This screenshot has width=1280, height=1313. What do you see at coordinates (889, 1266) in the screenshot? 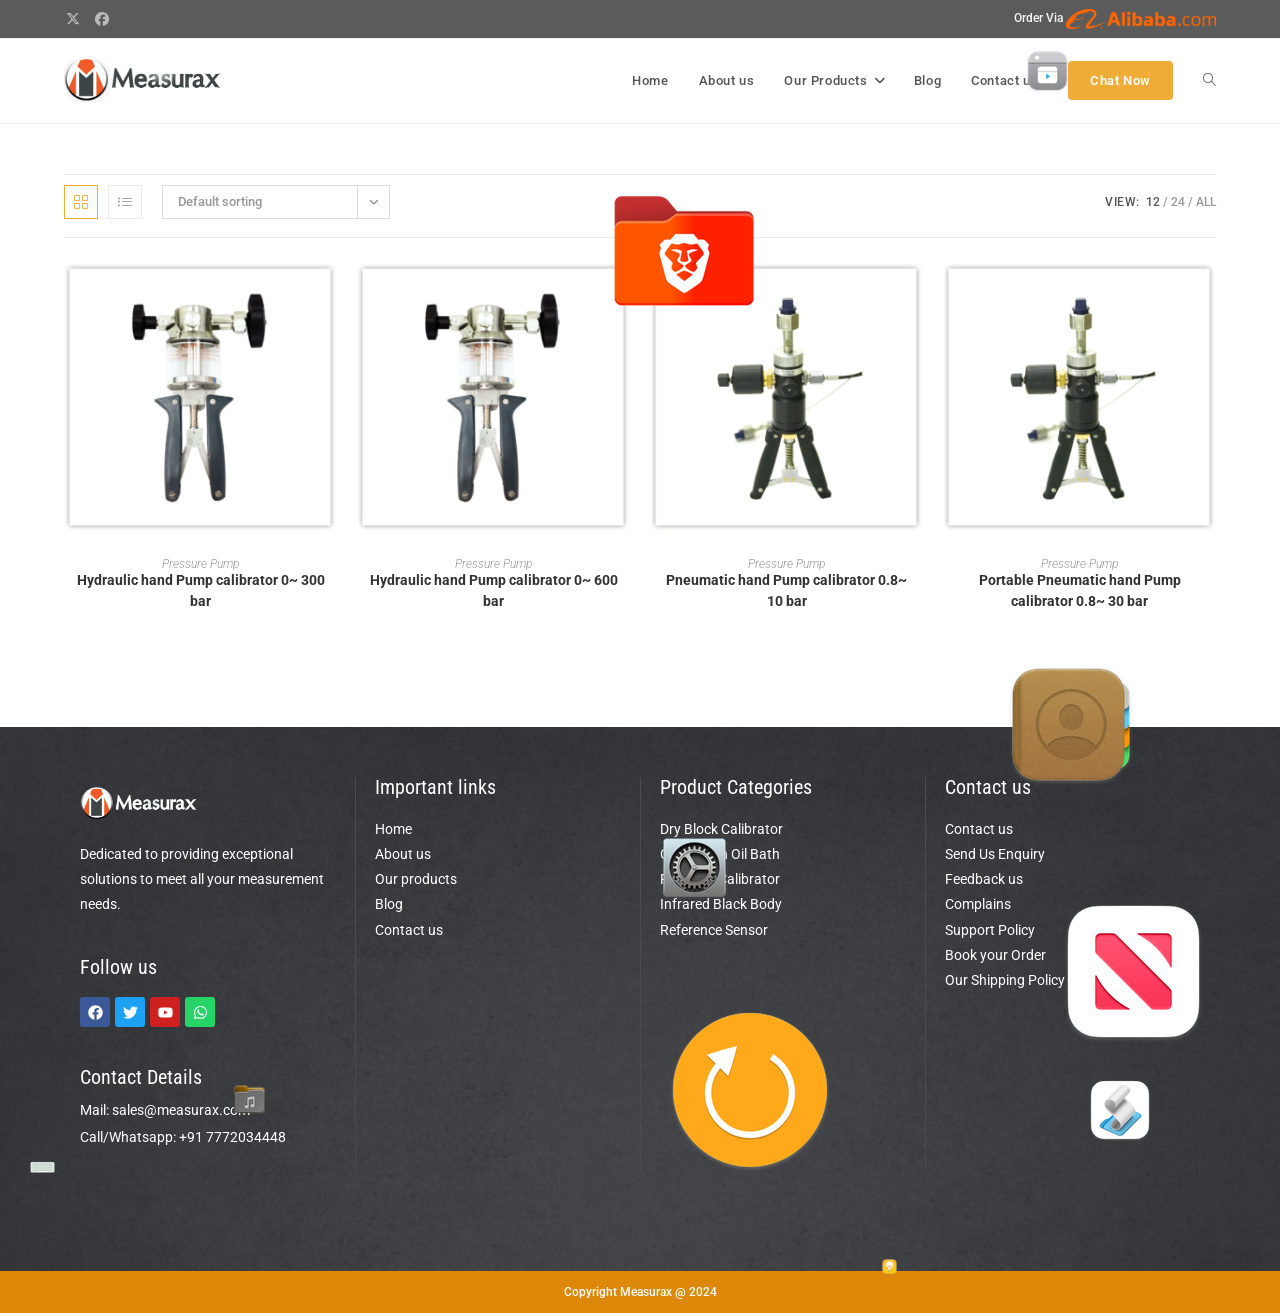
I see `open the tips app for helpful hints and tutorials` at bounding box center [889, 1266].